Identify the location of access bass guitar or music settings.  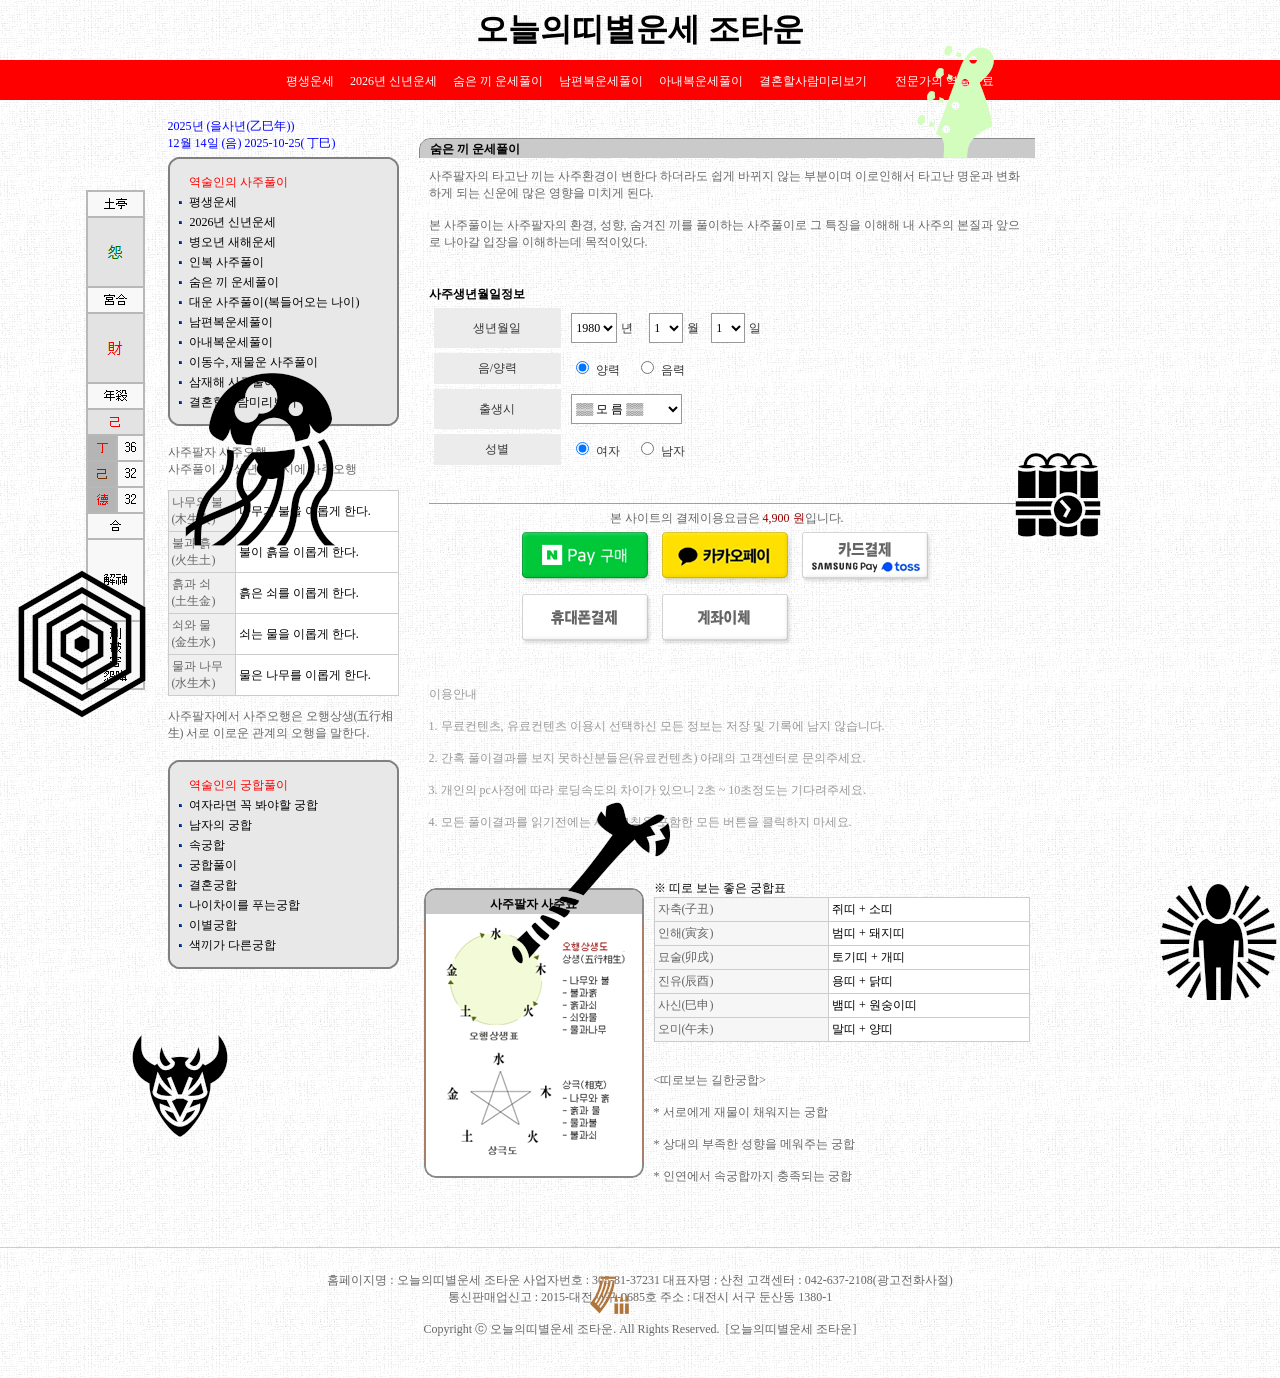
(955, 100).